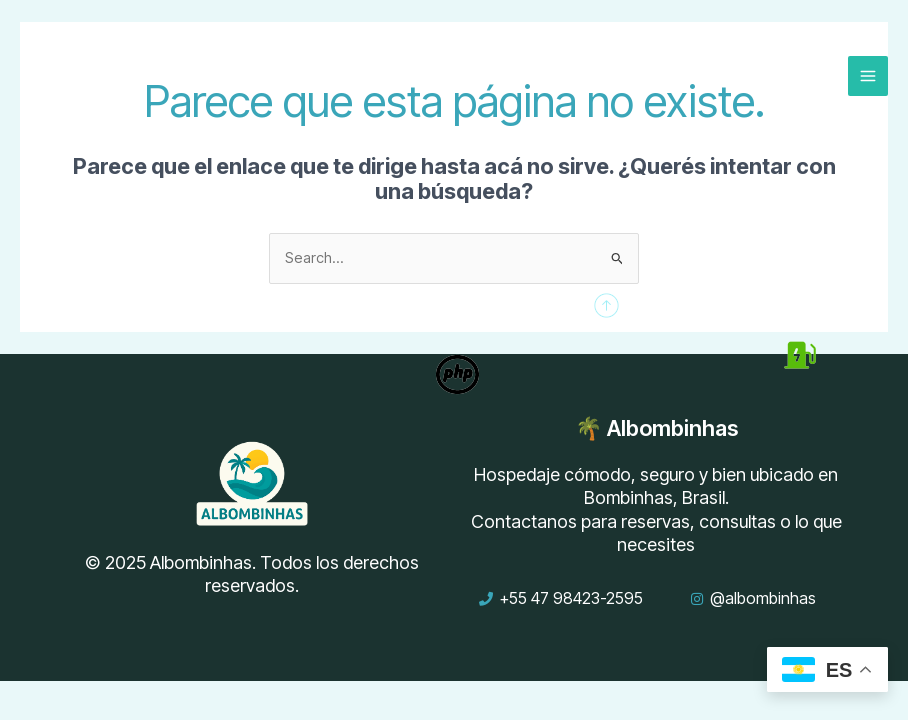  What do you see at coordinates (606, 305) in the screenshot?
I see `upload a file or content` at bounding box center [606, 305].